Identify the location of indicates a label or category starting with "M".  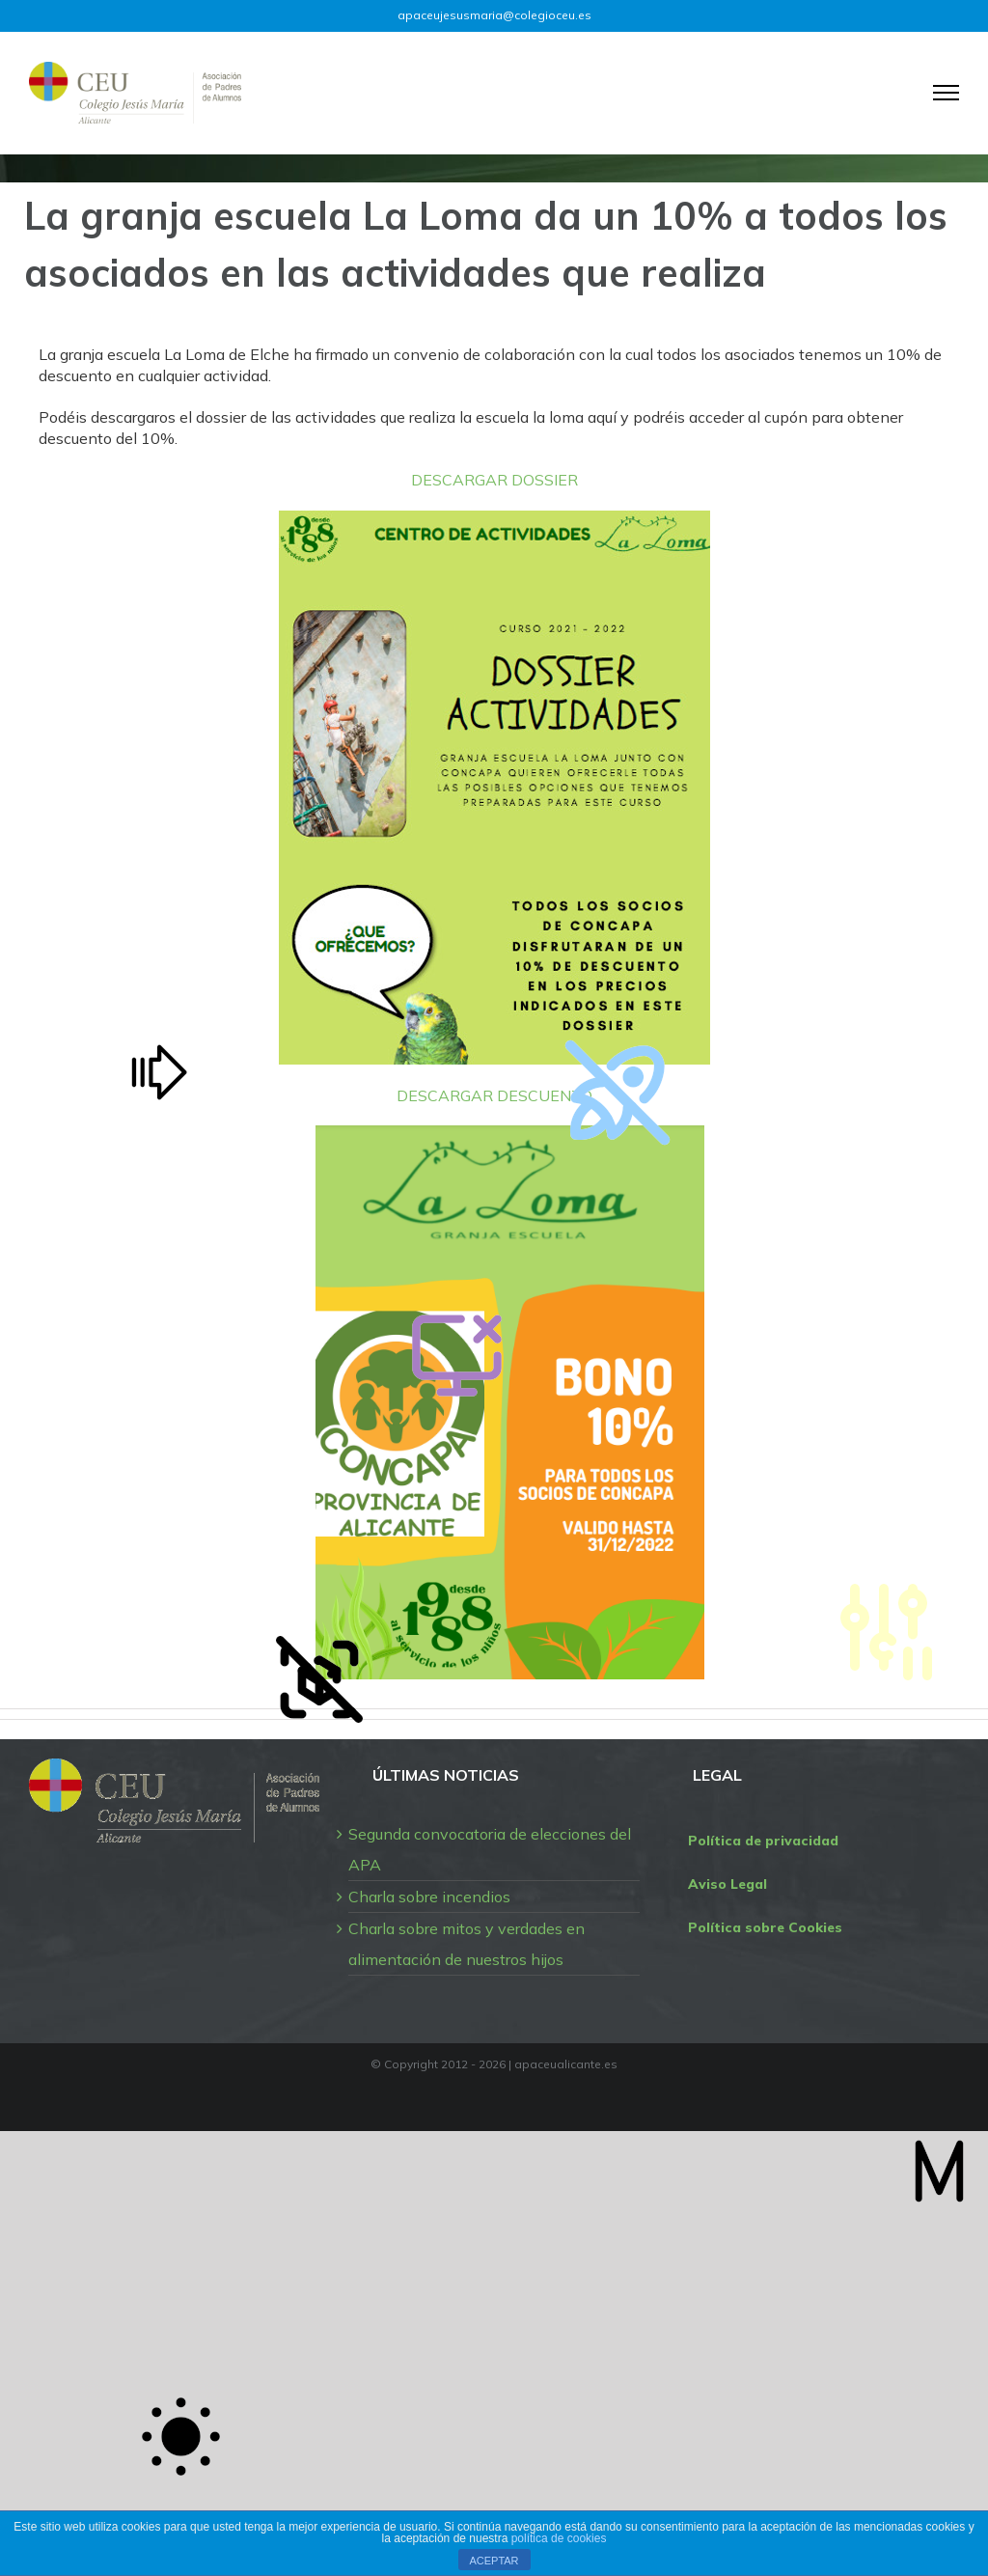
(939, 2171).